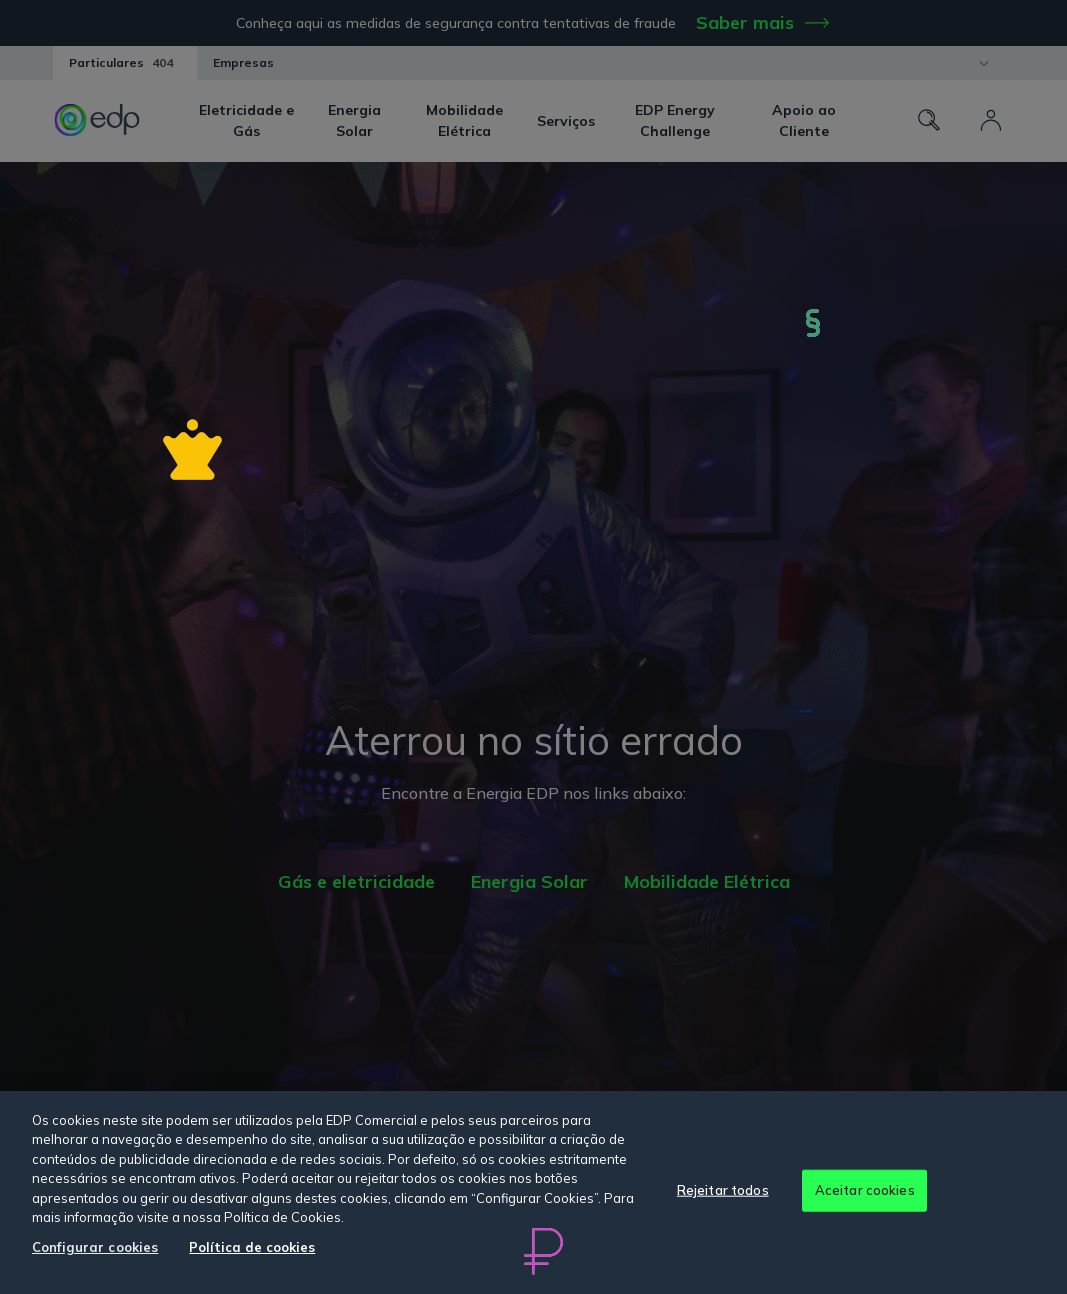 The width and height of the screenshot is (1067, 1294). I want to click on chess queen piece indicator, so click(192, 450).